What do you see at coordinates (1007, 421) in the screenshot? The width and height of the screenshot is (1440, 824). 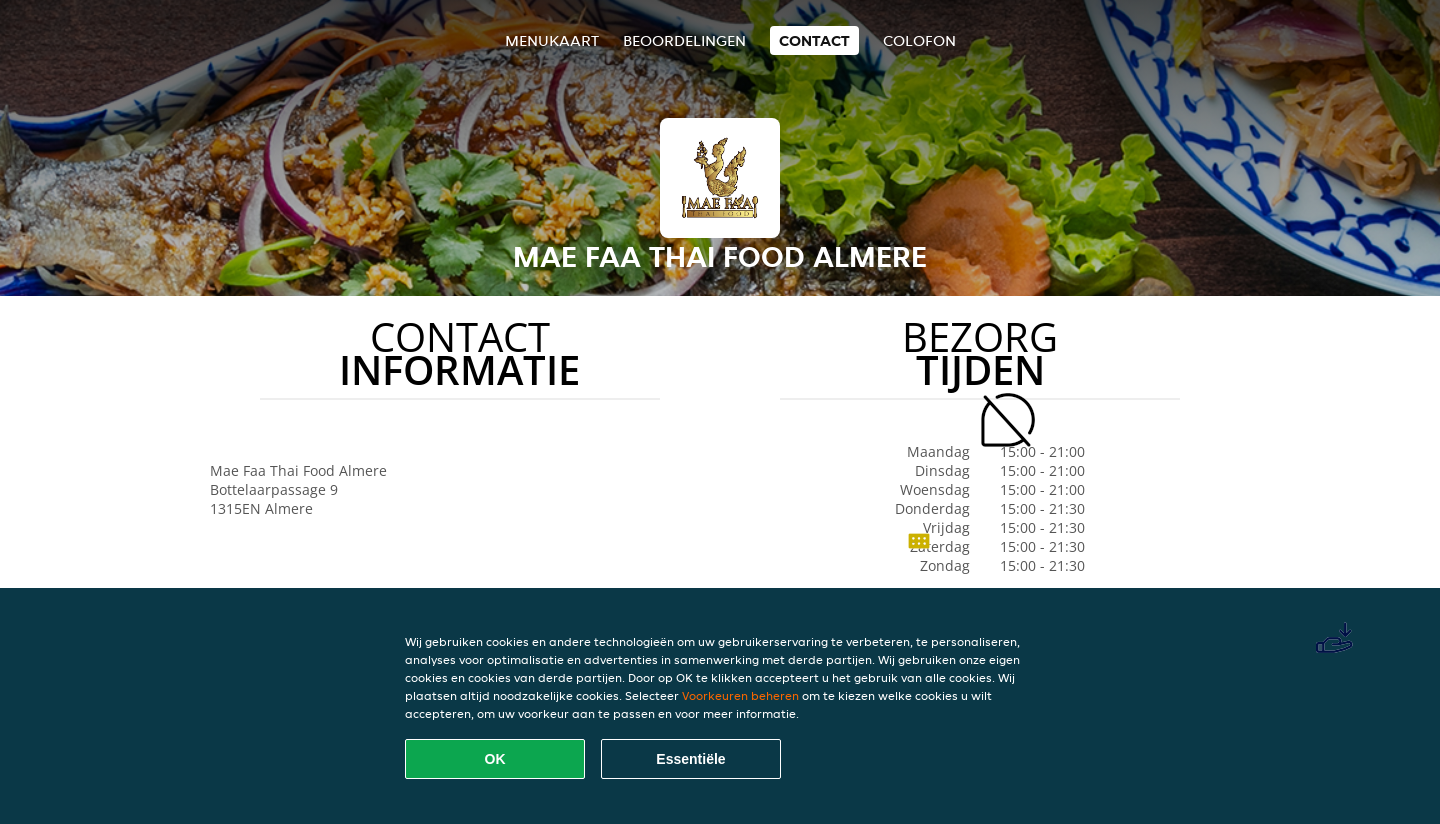 I see `mute or disable chat notifications` at bounding box center [1007, 421].